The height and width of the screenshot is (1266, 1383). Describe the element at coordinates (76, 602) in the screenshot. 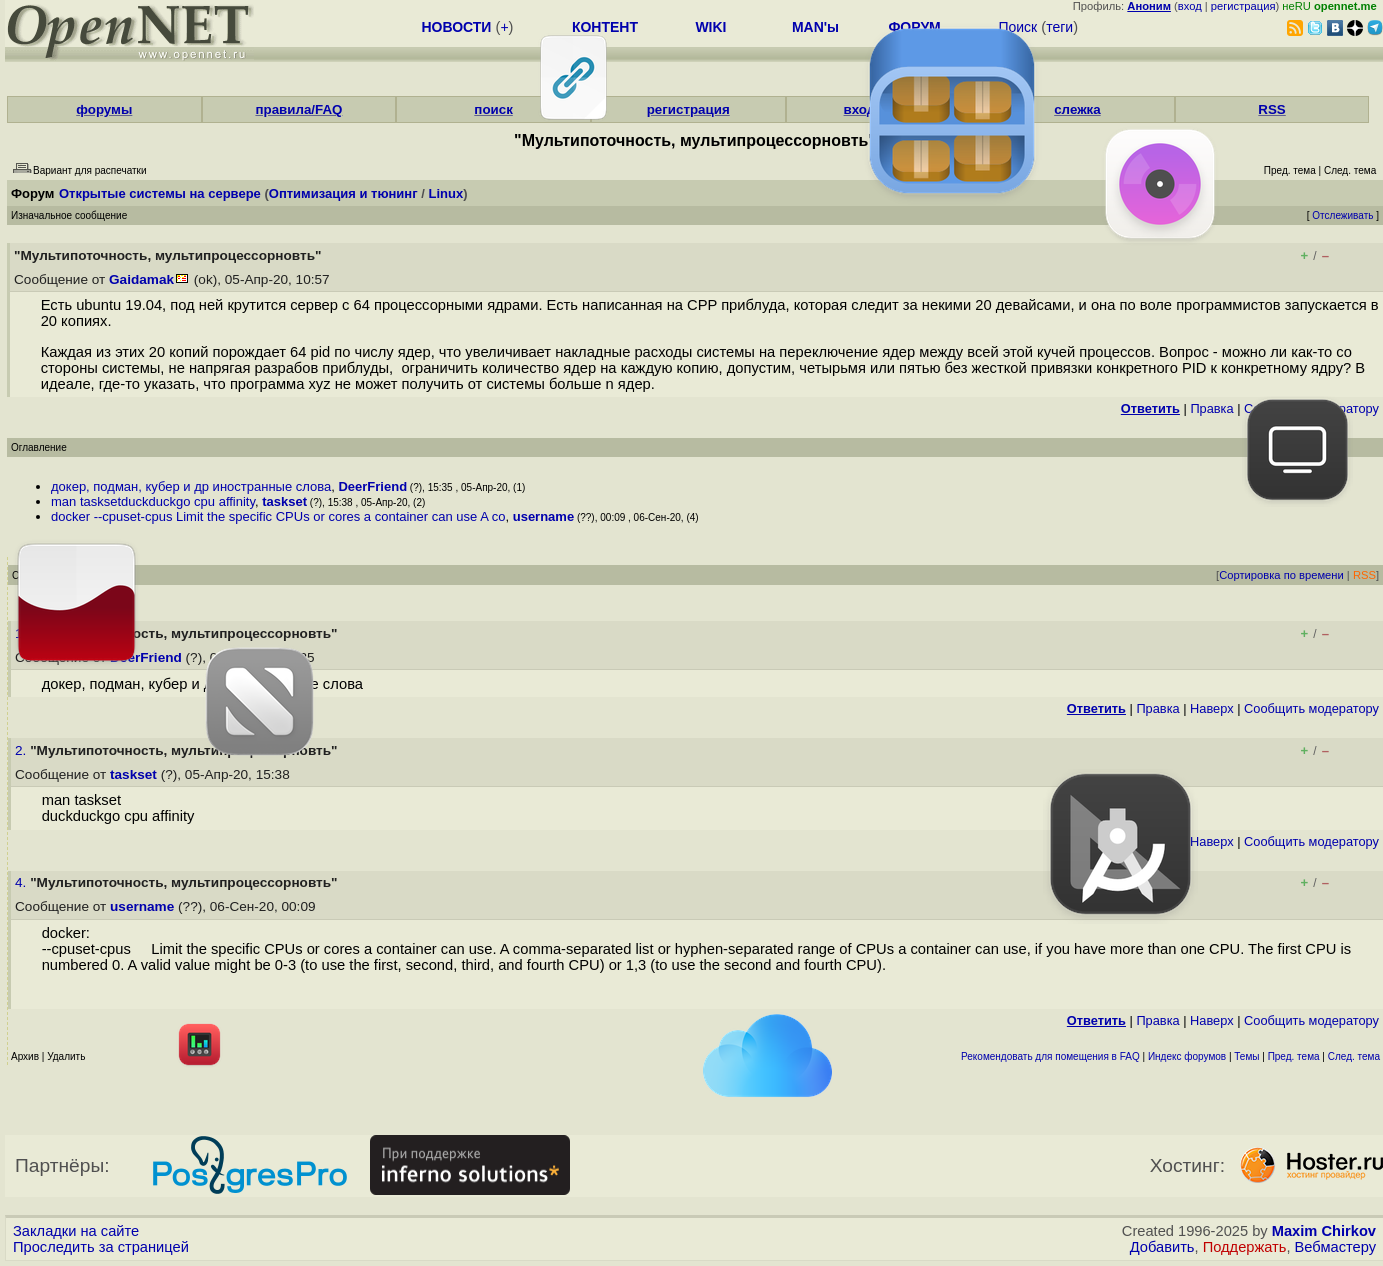

I see `open wine application for running windows programs` at that location.